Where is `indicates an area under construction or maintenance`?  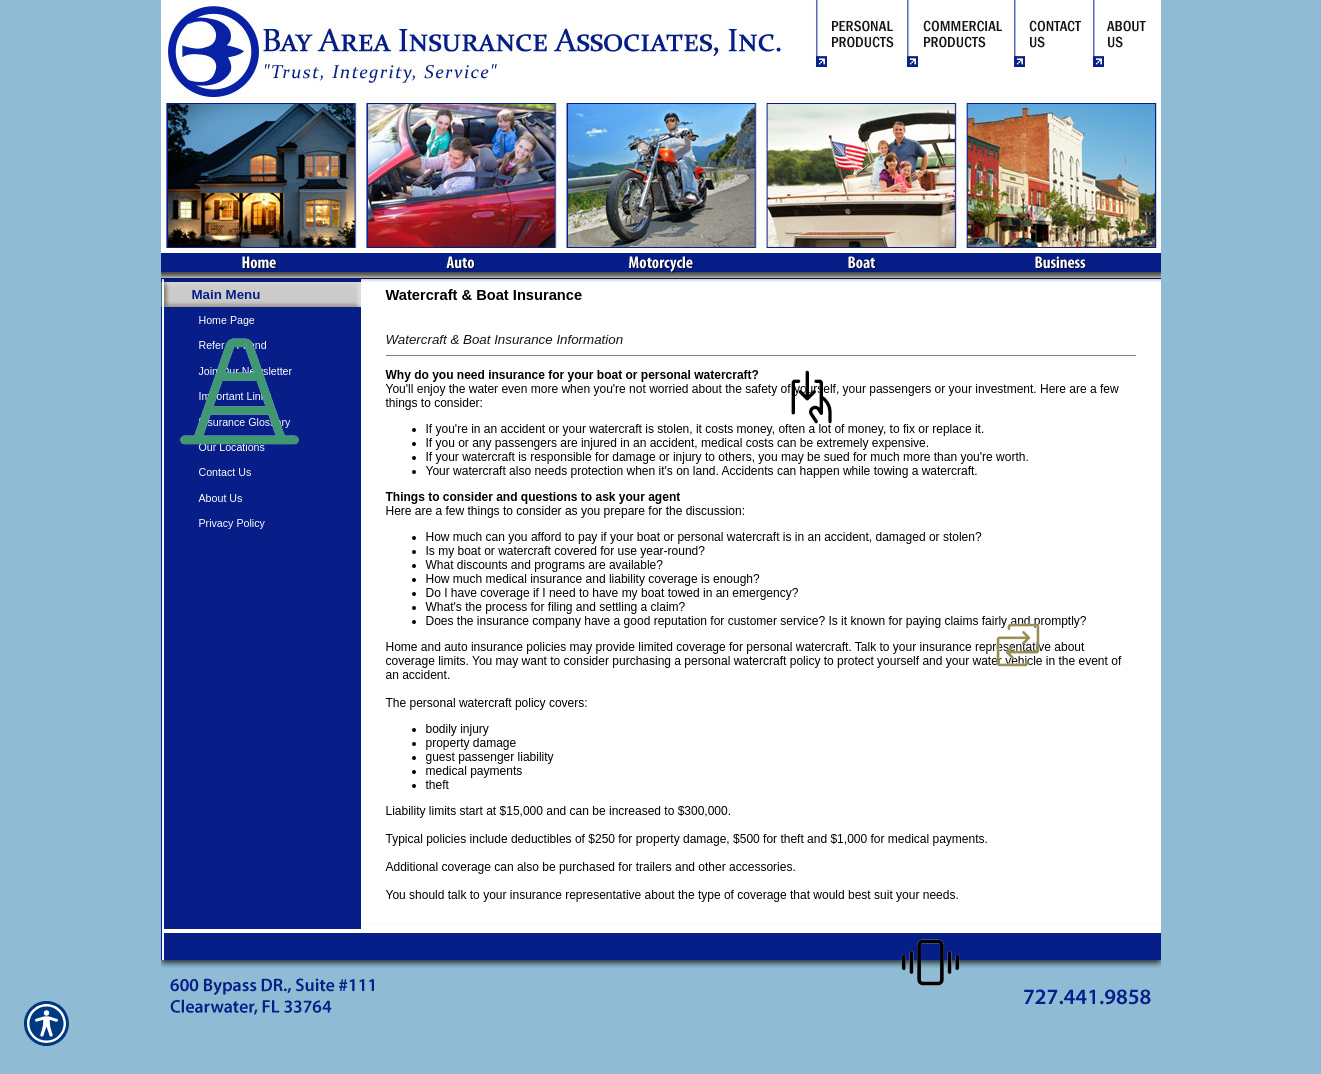
indicates an area under construction or maintenance is located at coordinates (239, 393).